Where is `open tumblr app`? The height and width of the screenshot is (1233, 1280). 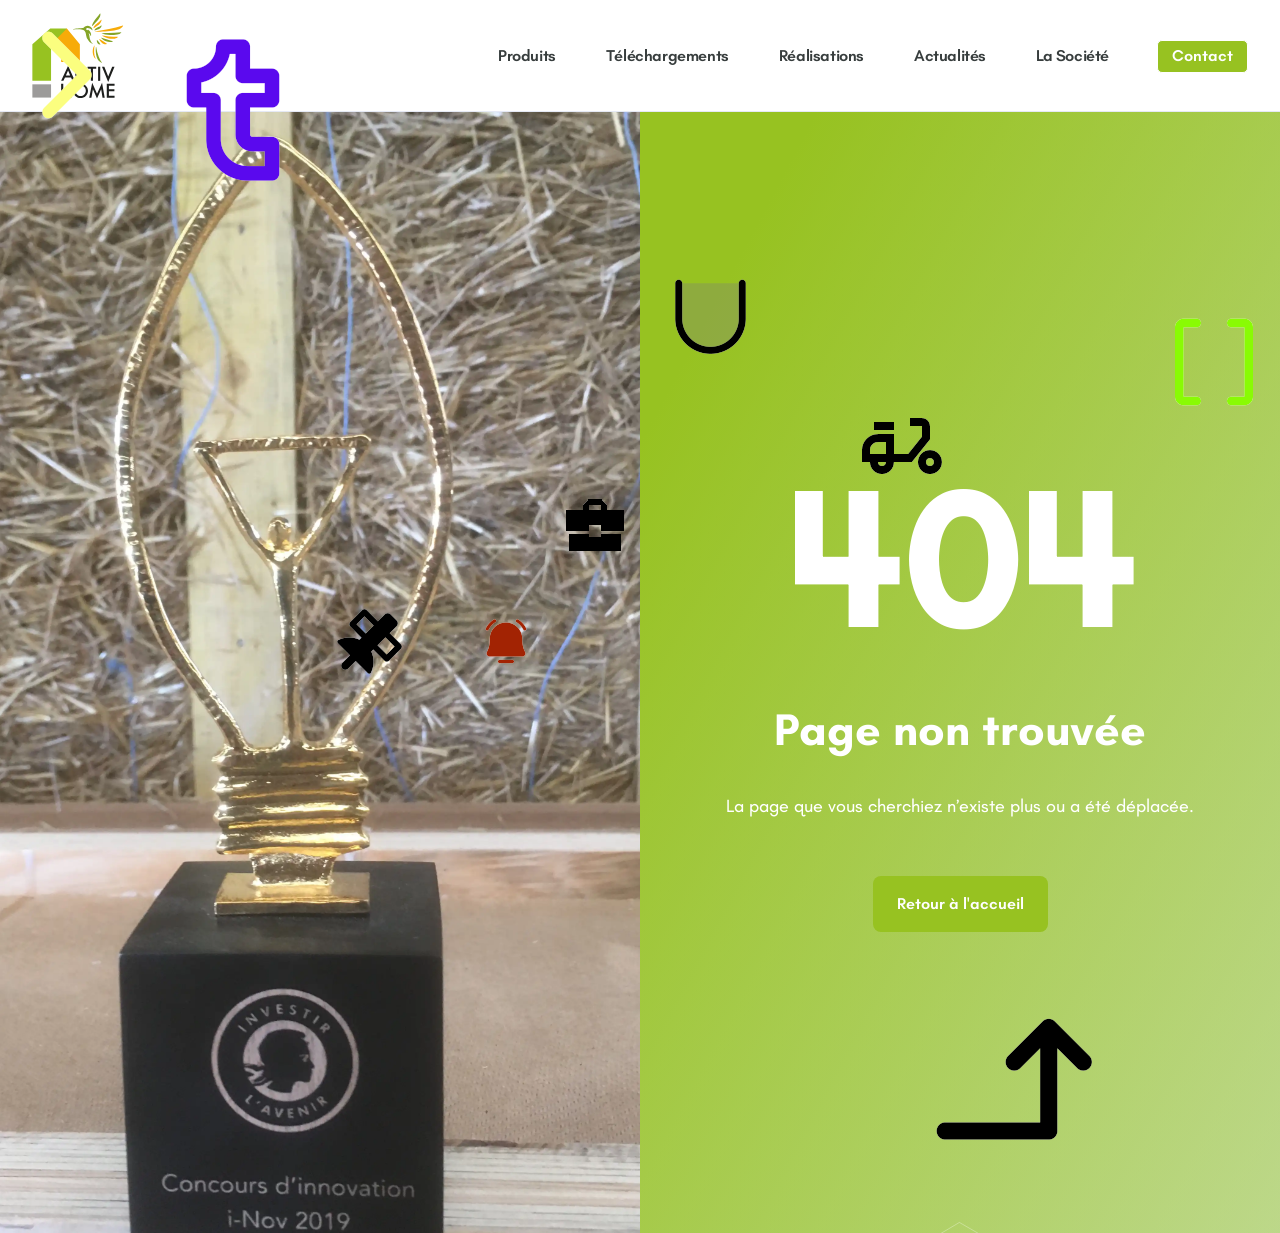 open tumblr app is located at coordinates (233, 110).